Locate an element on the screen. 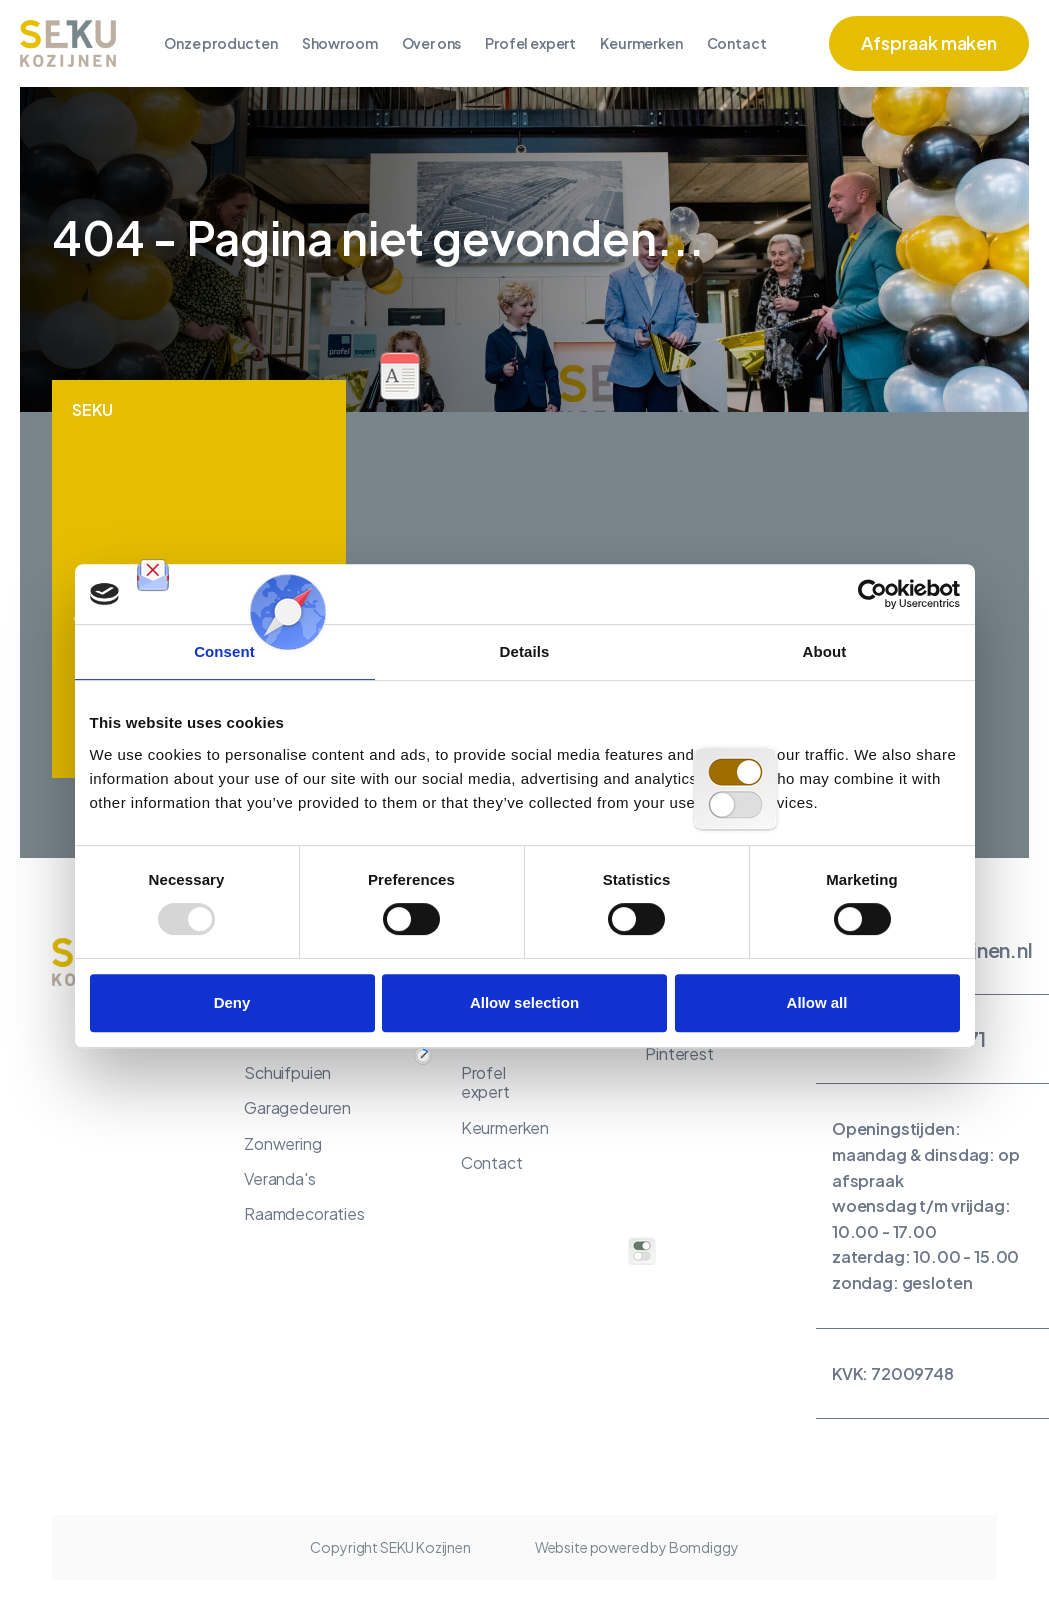 The width and height of the screenshot is (1049, 1612). open sysprof system profiler is located at coordinates (423, 1056).